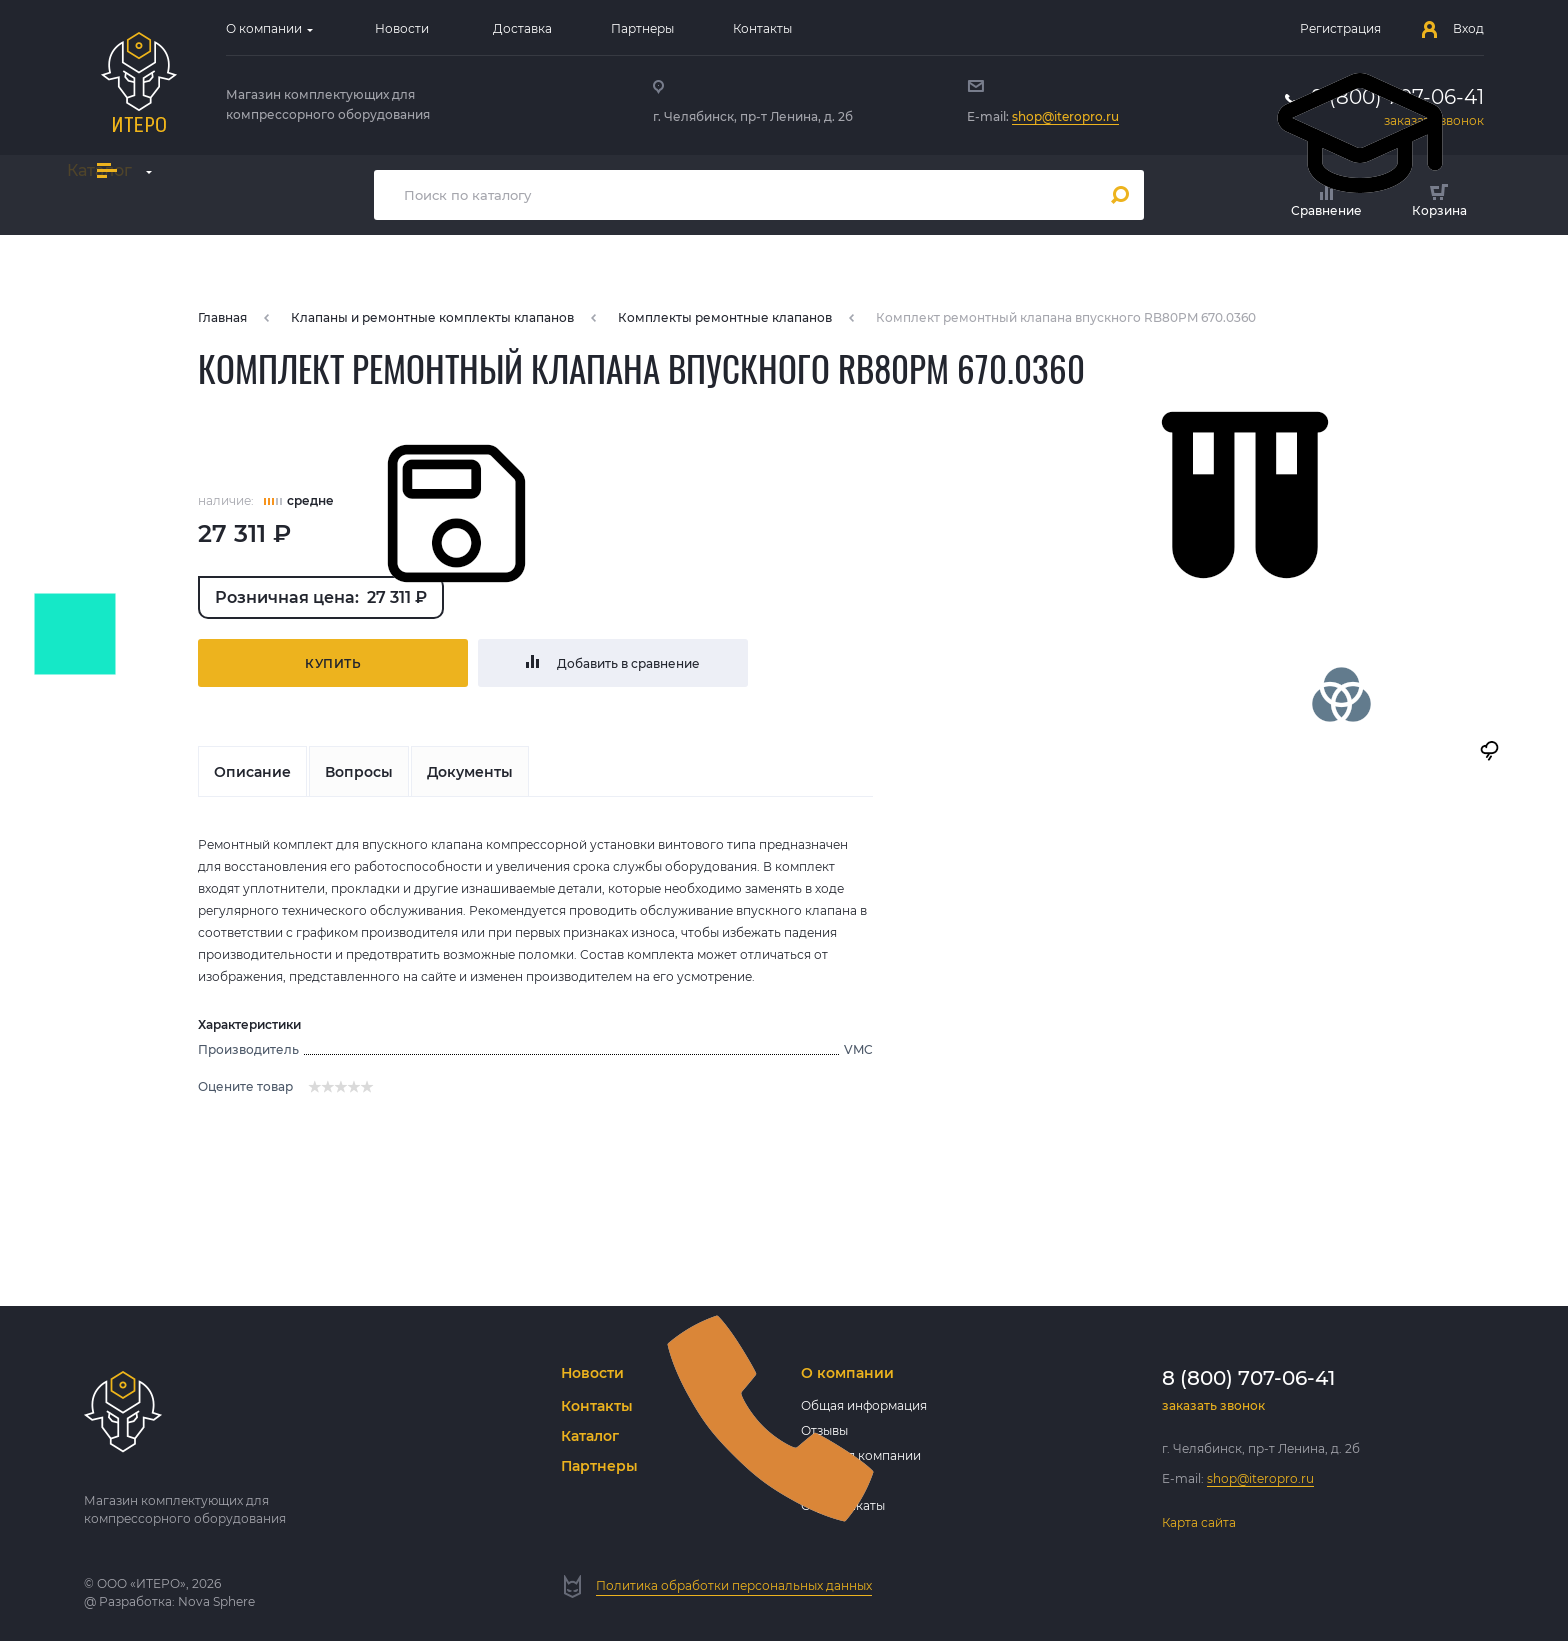 The image size is (1568, 1641). Describe the element at coordinates (1245, 495) in the screenshot. I see `view lab results or test samples` at that location.